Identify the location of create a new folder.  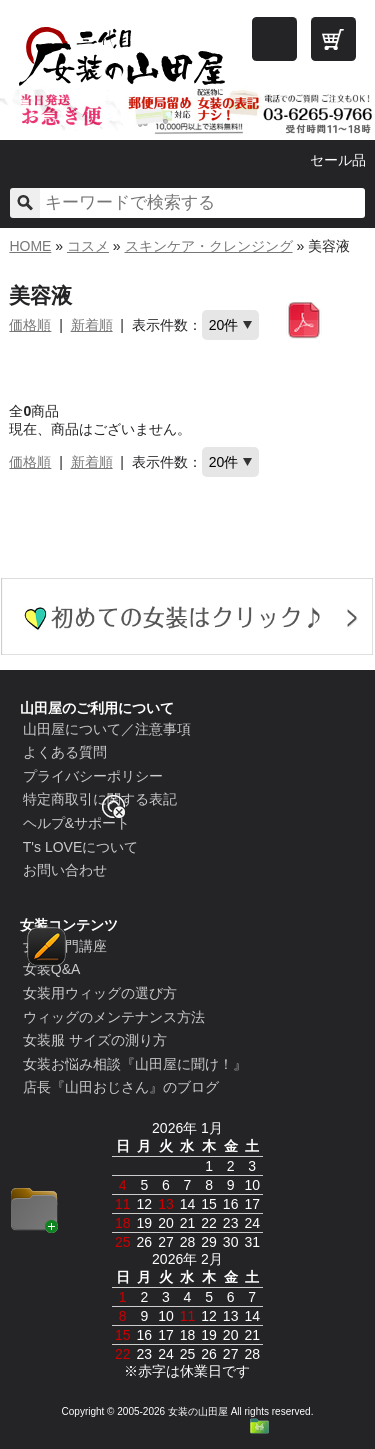
(34, 1209).